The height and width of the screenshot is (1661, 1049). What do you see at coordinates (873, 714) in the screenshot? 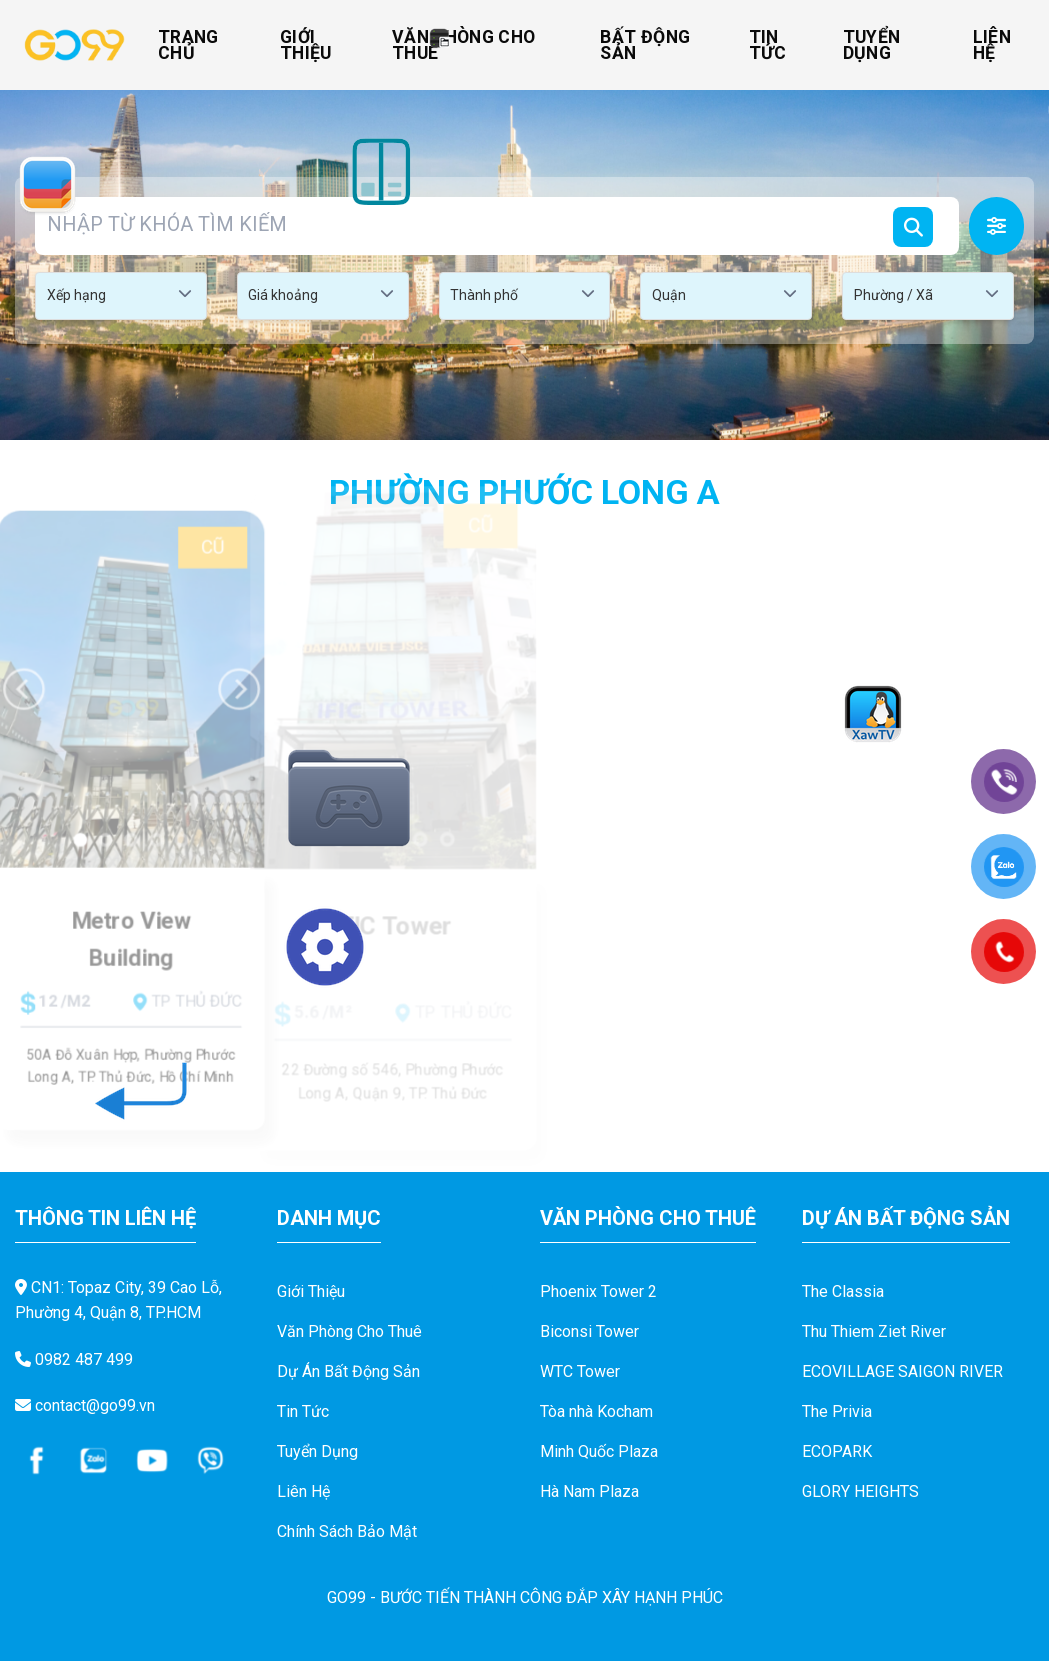
I see `launch xawtv television viewer application` at bounding box center [873, 714].